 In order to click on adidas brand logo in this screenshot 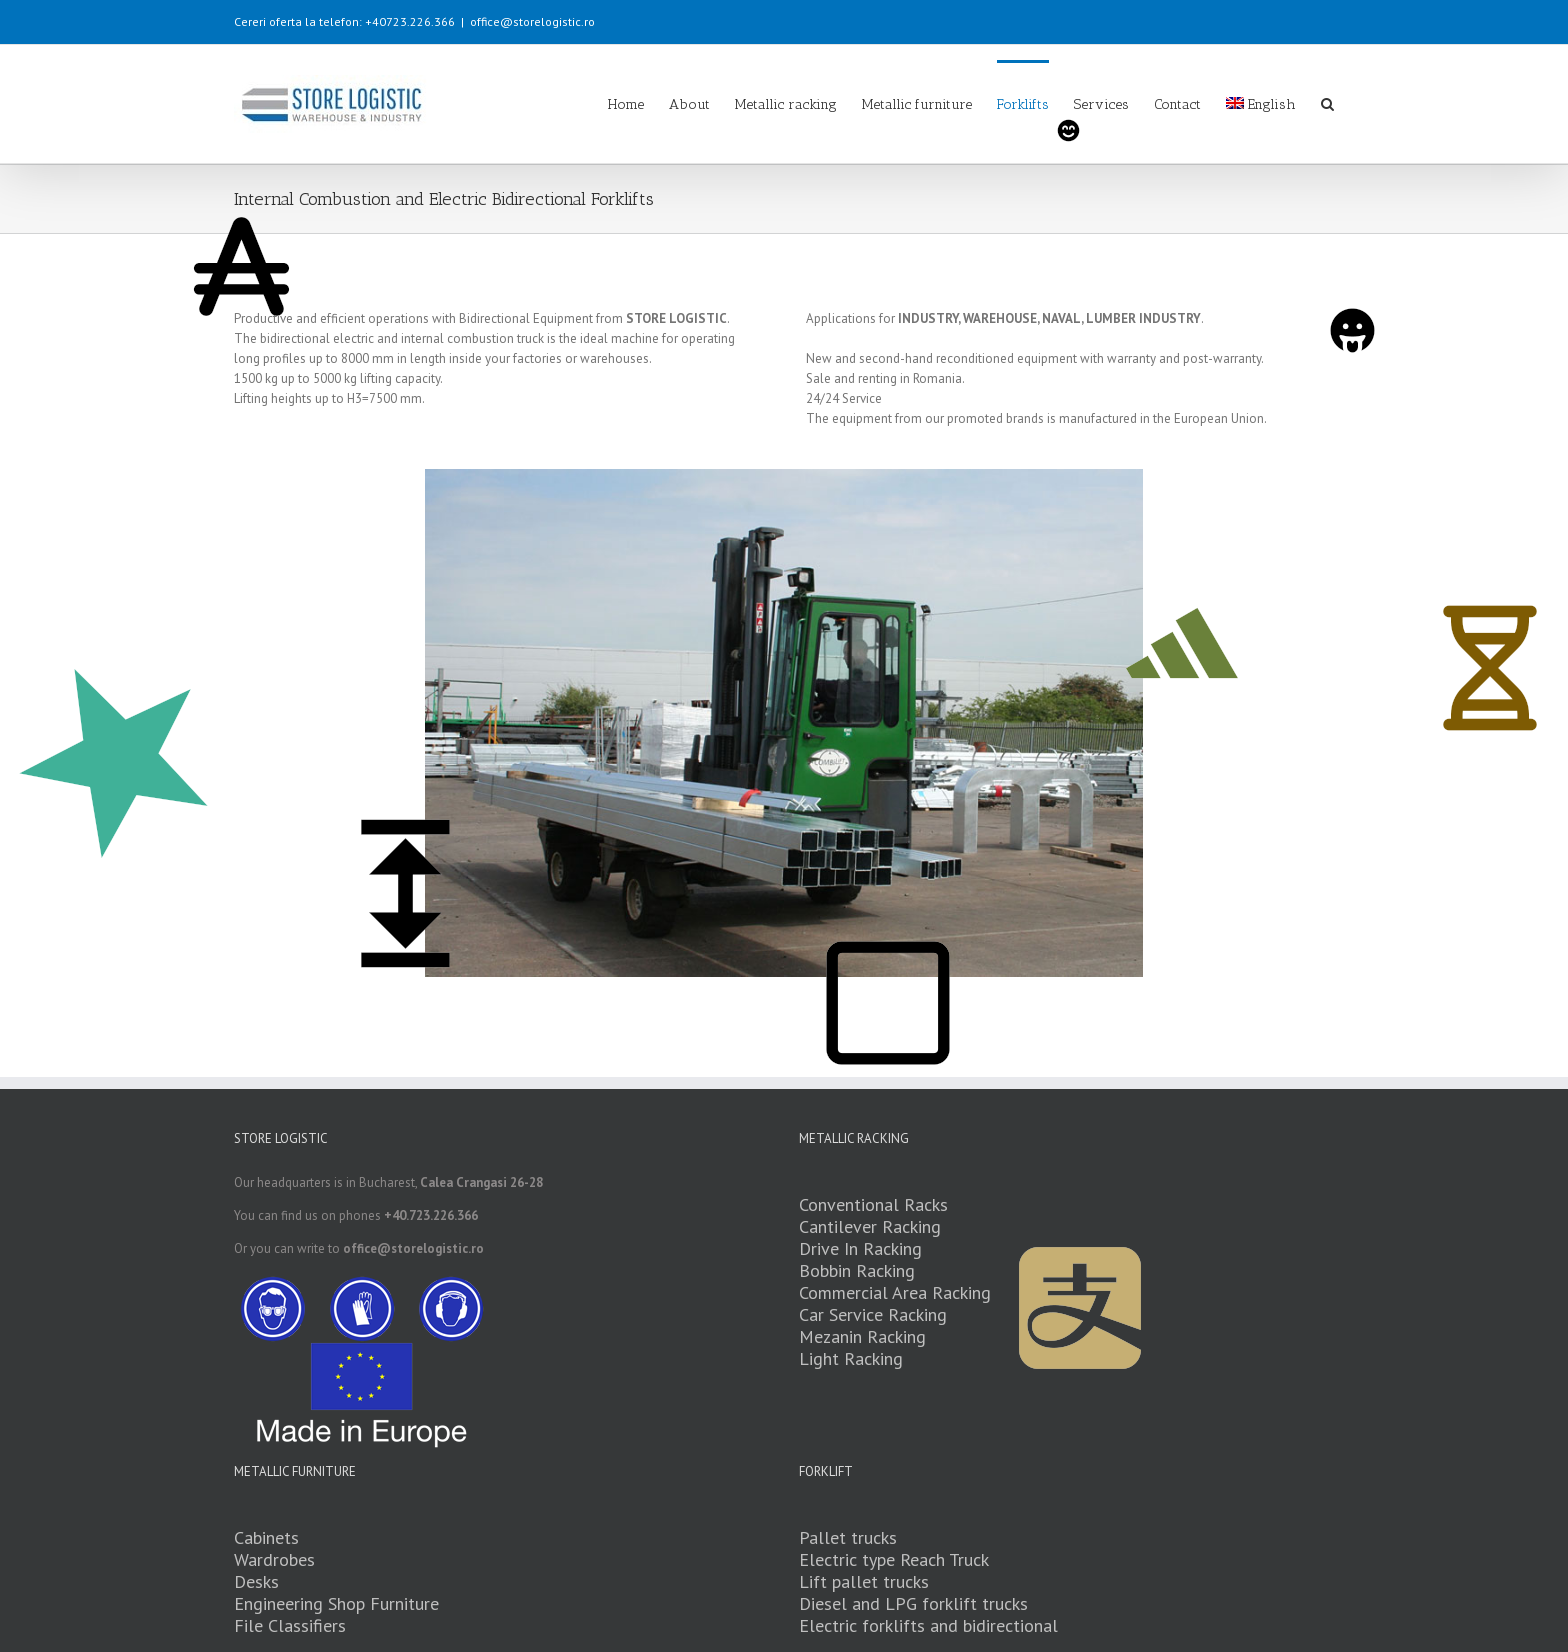, I will do `click(1182, 643)`.